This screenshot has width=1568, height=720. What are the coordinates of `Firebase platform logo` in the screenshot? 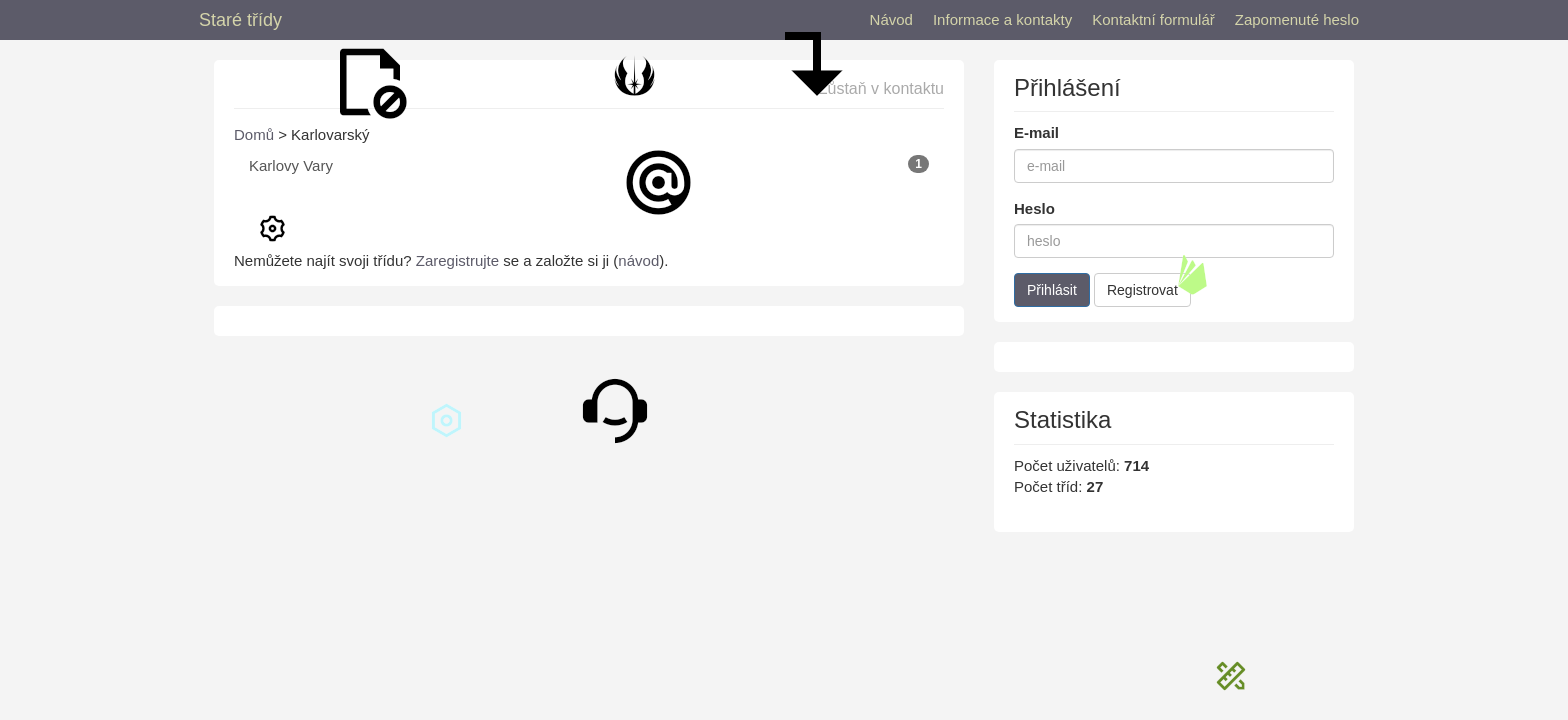 It's located at (1192, 274).